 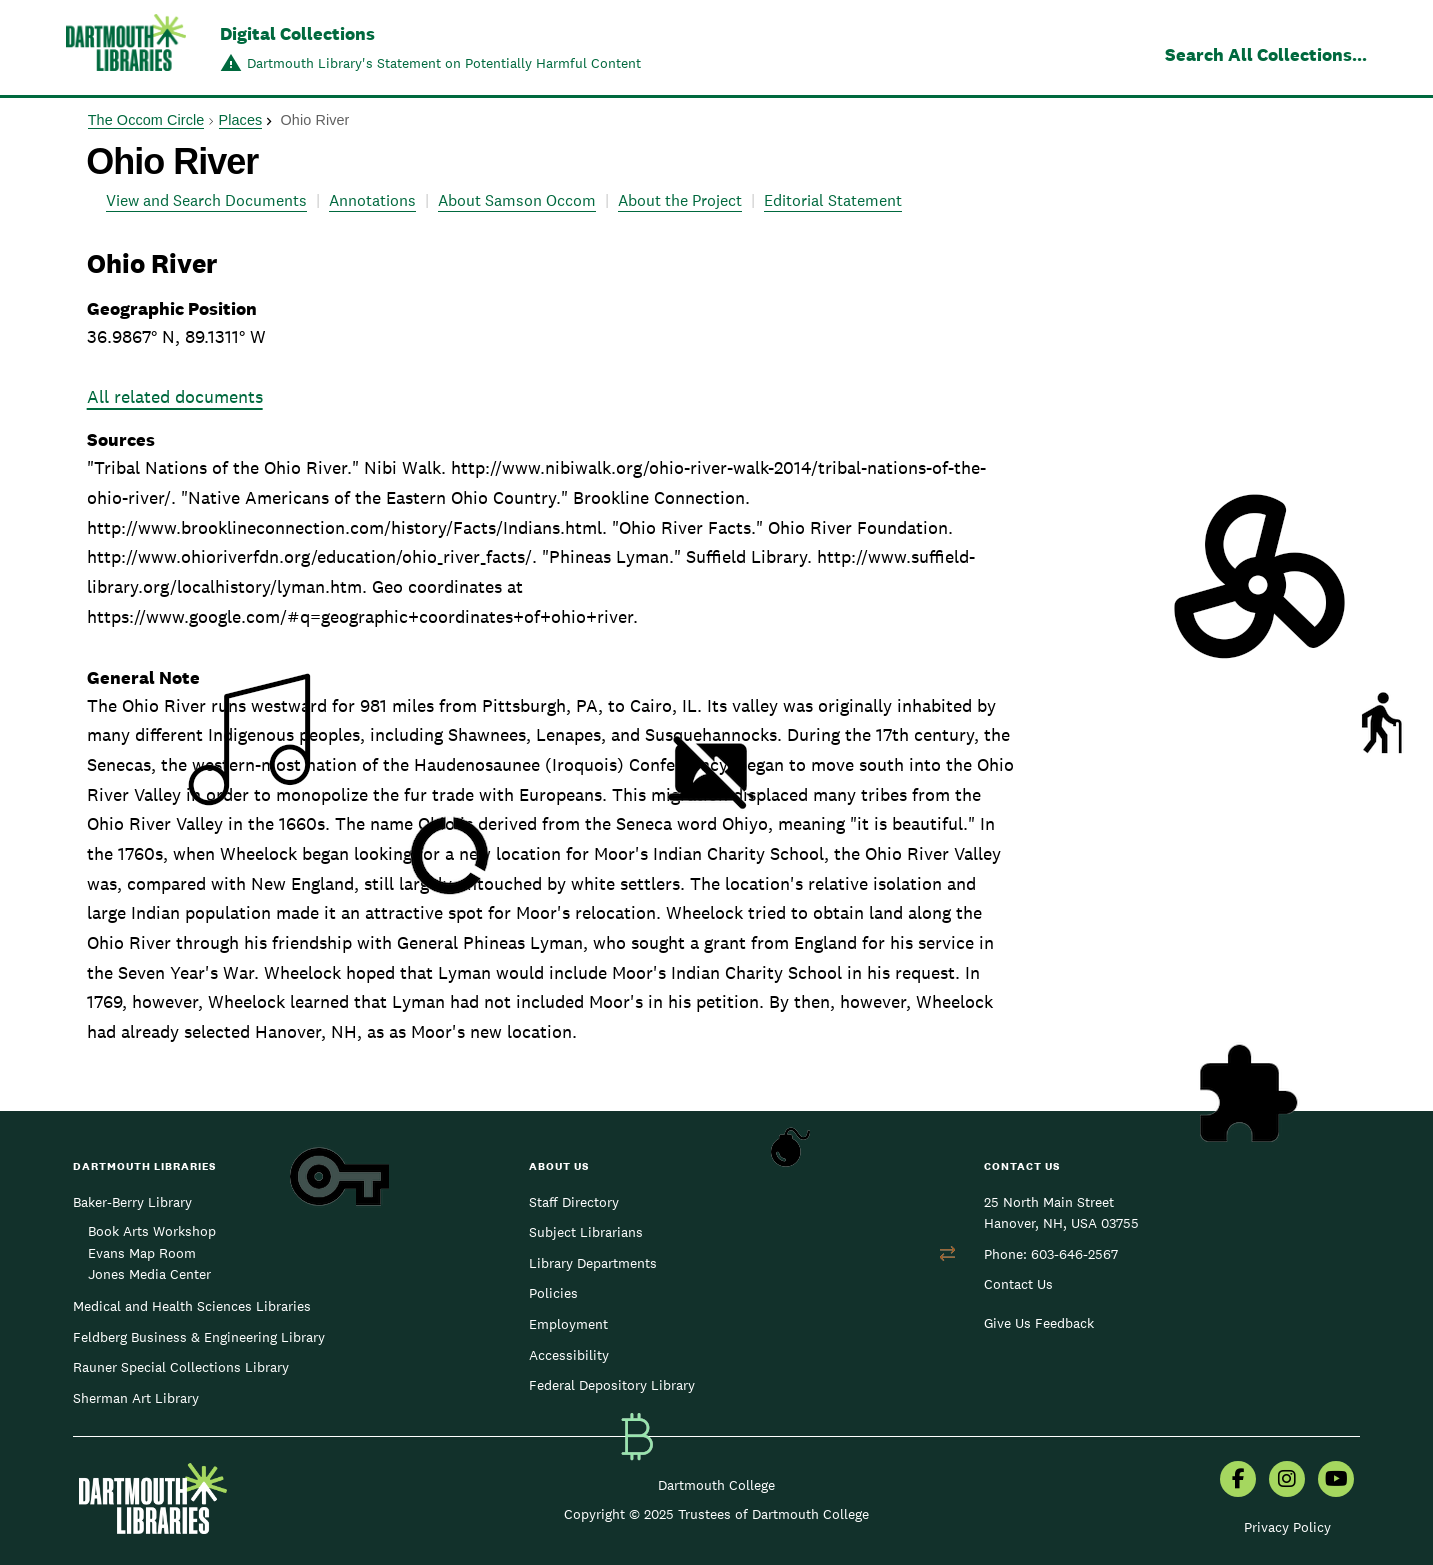 I want to click on access elderly or senior accessibility settings, so click(x=1379, y=722).